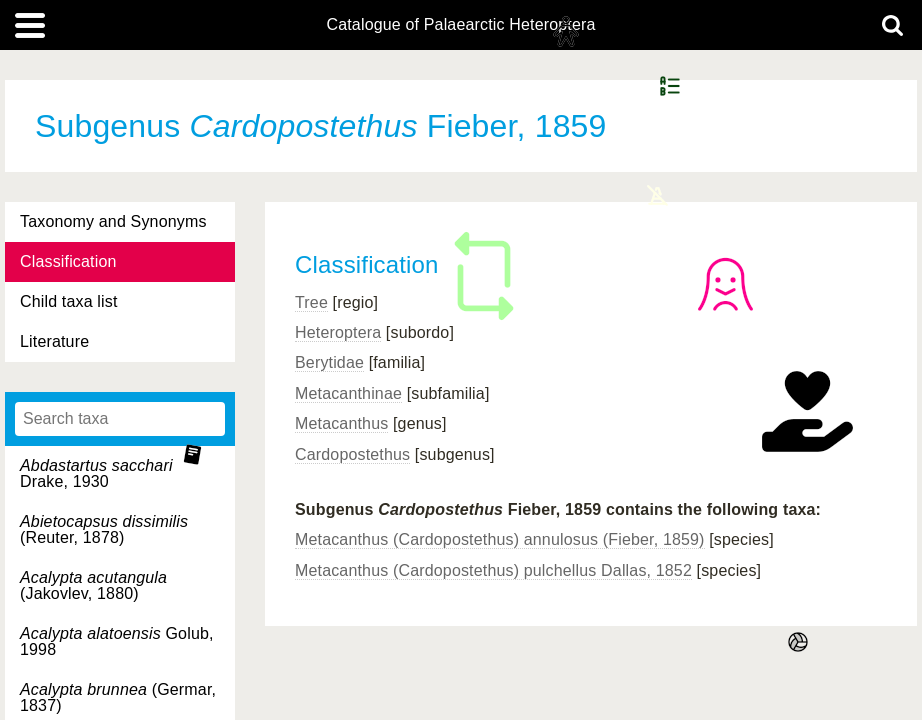  I want to click on access volleyball or beach sports content, so click(798, 642).